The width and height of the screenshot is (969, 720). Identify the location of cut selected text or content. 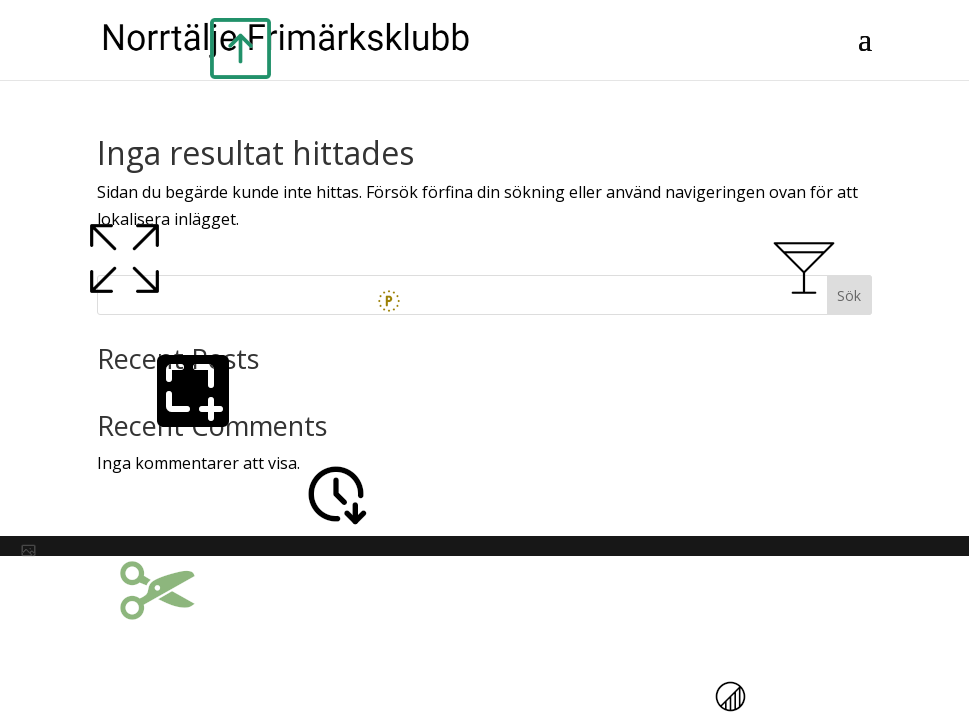
(157, 590).